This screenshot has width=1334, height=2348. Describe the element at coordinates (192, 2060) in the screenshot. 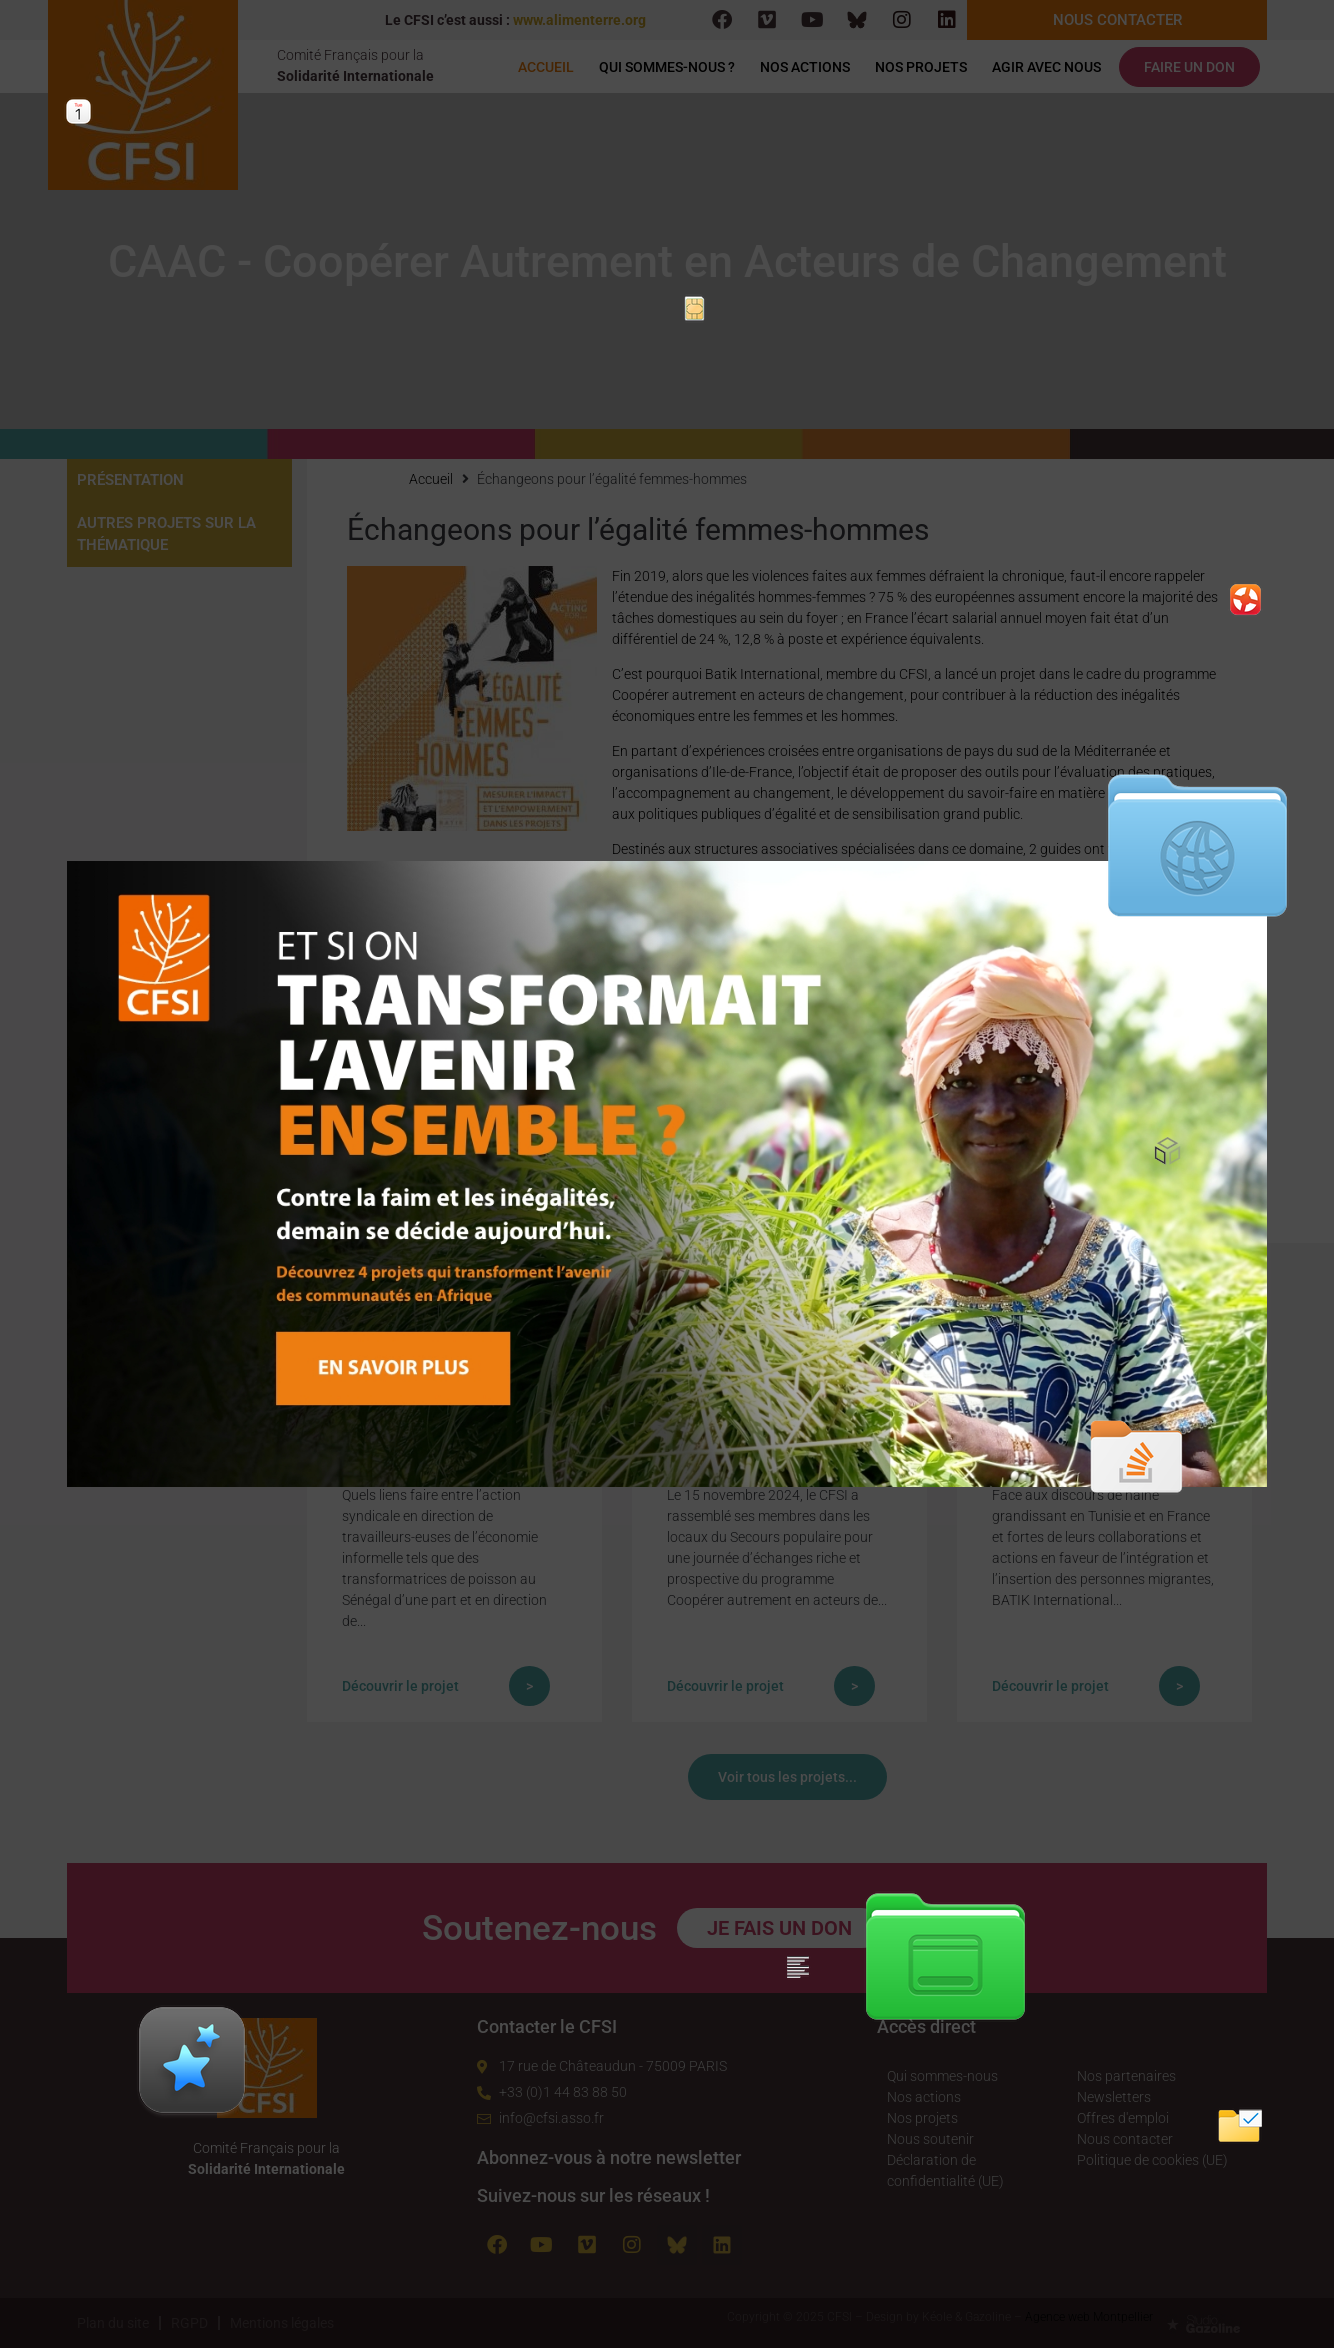

I see `open anki flashcard app` at that location.